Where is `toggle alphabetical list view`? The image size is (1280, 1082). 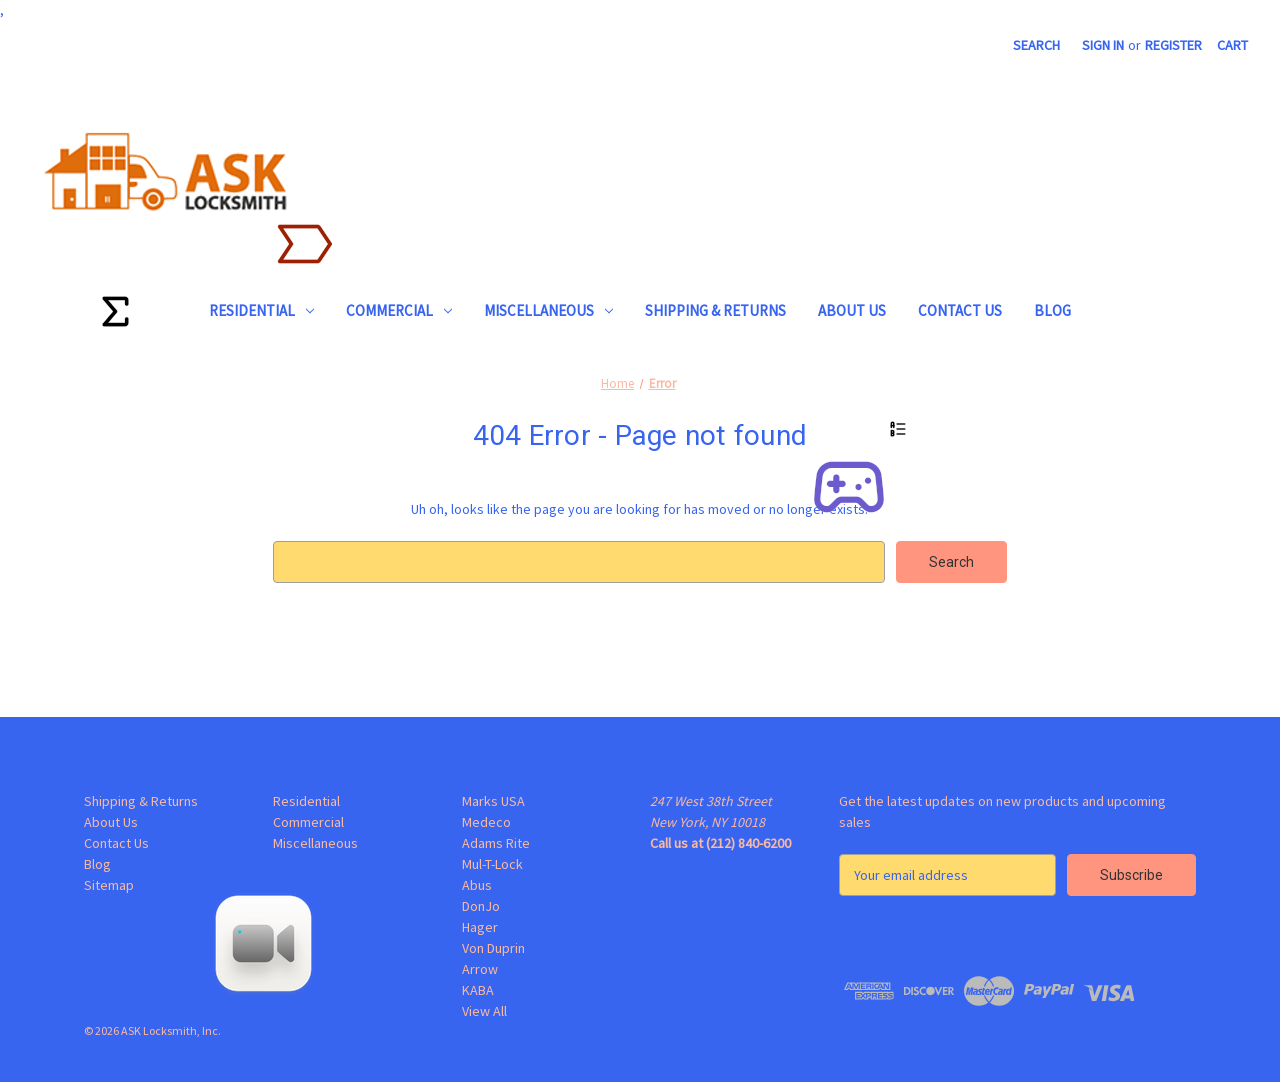 toggle alphabetical list view is located at coordinates (898, 429).